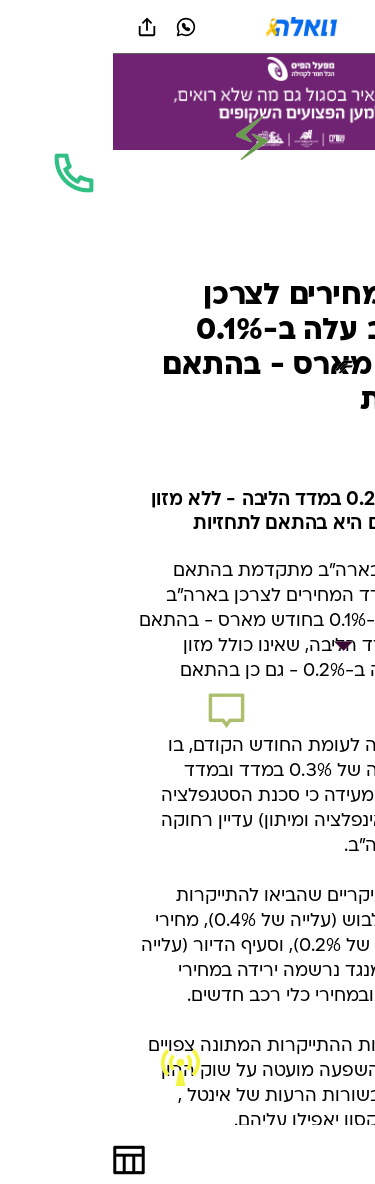  Describe the element at coordinates (226, 709) in the screenshot. I see `open chat or messaging` at that location.